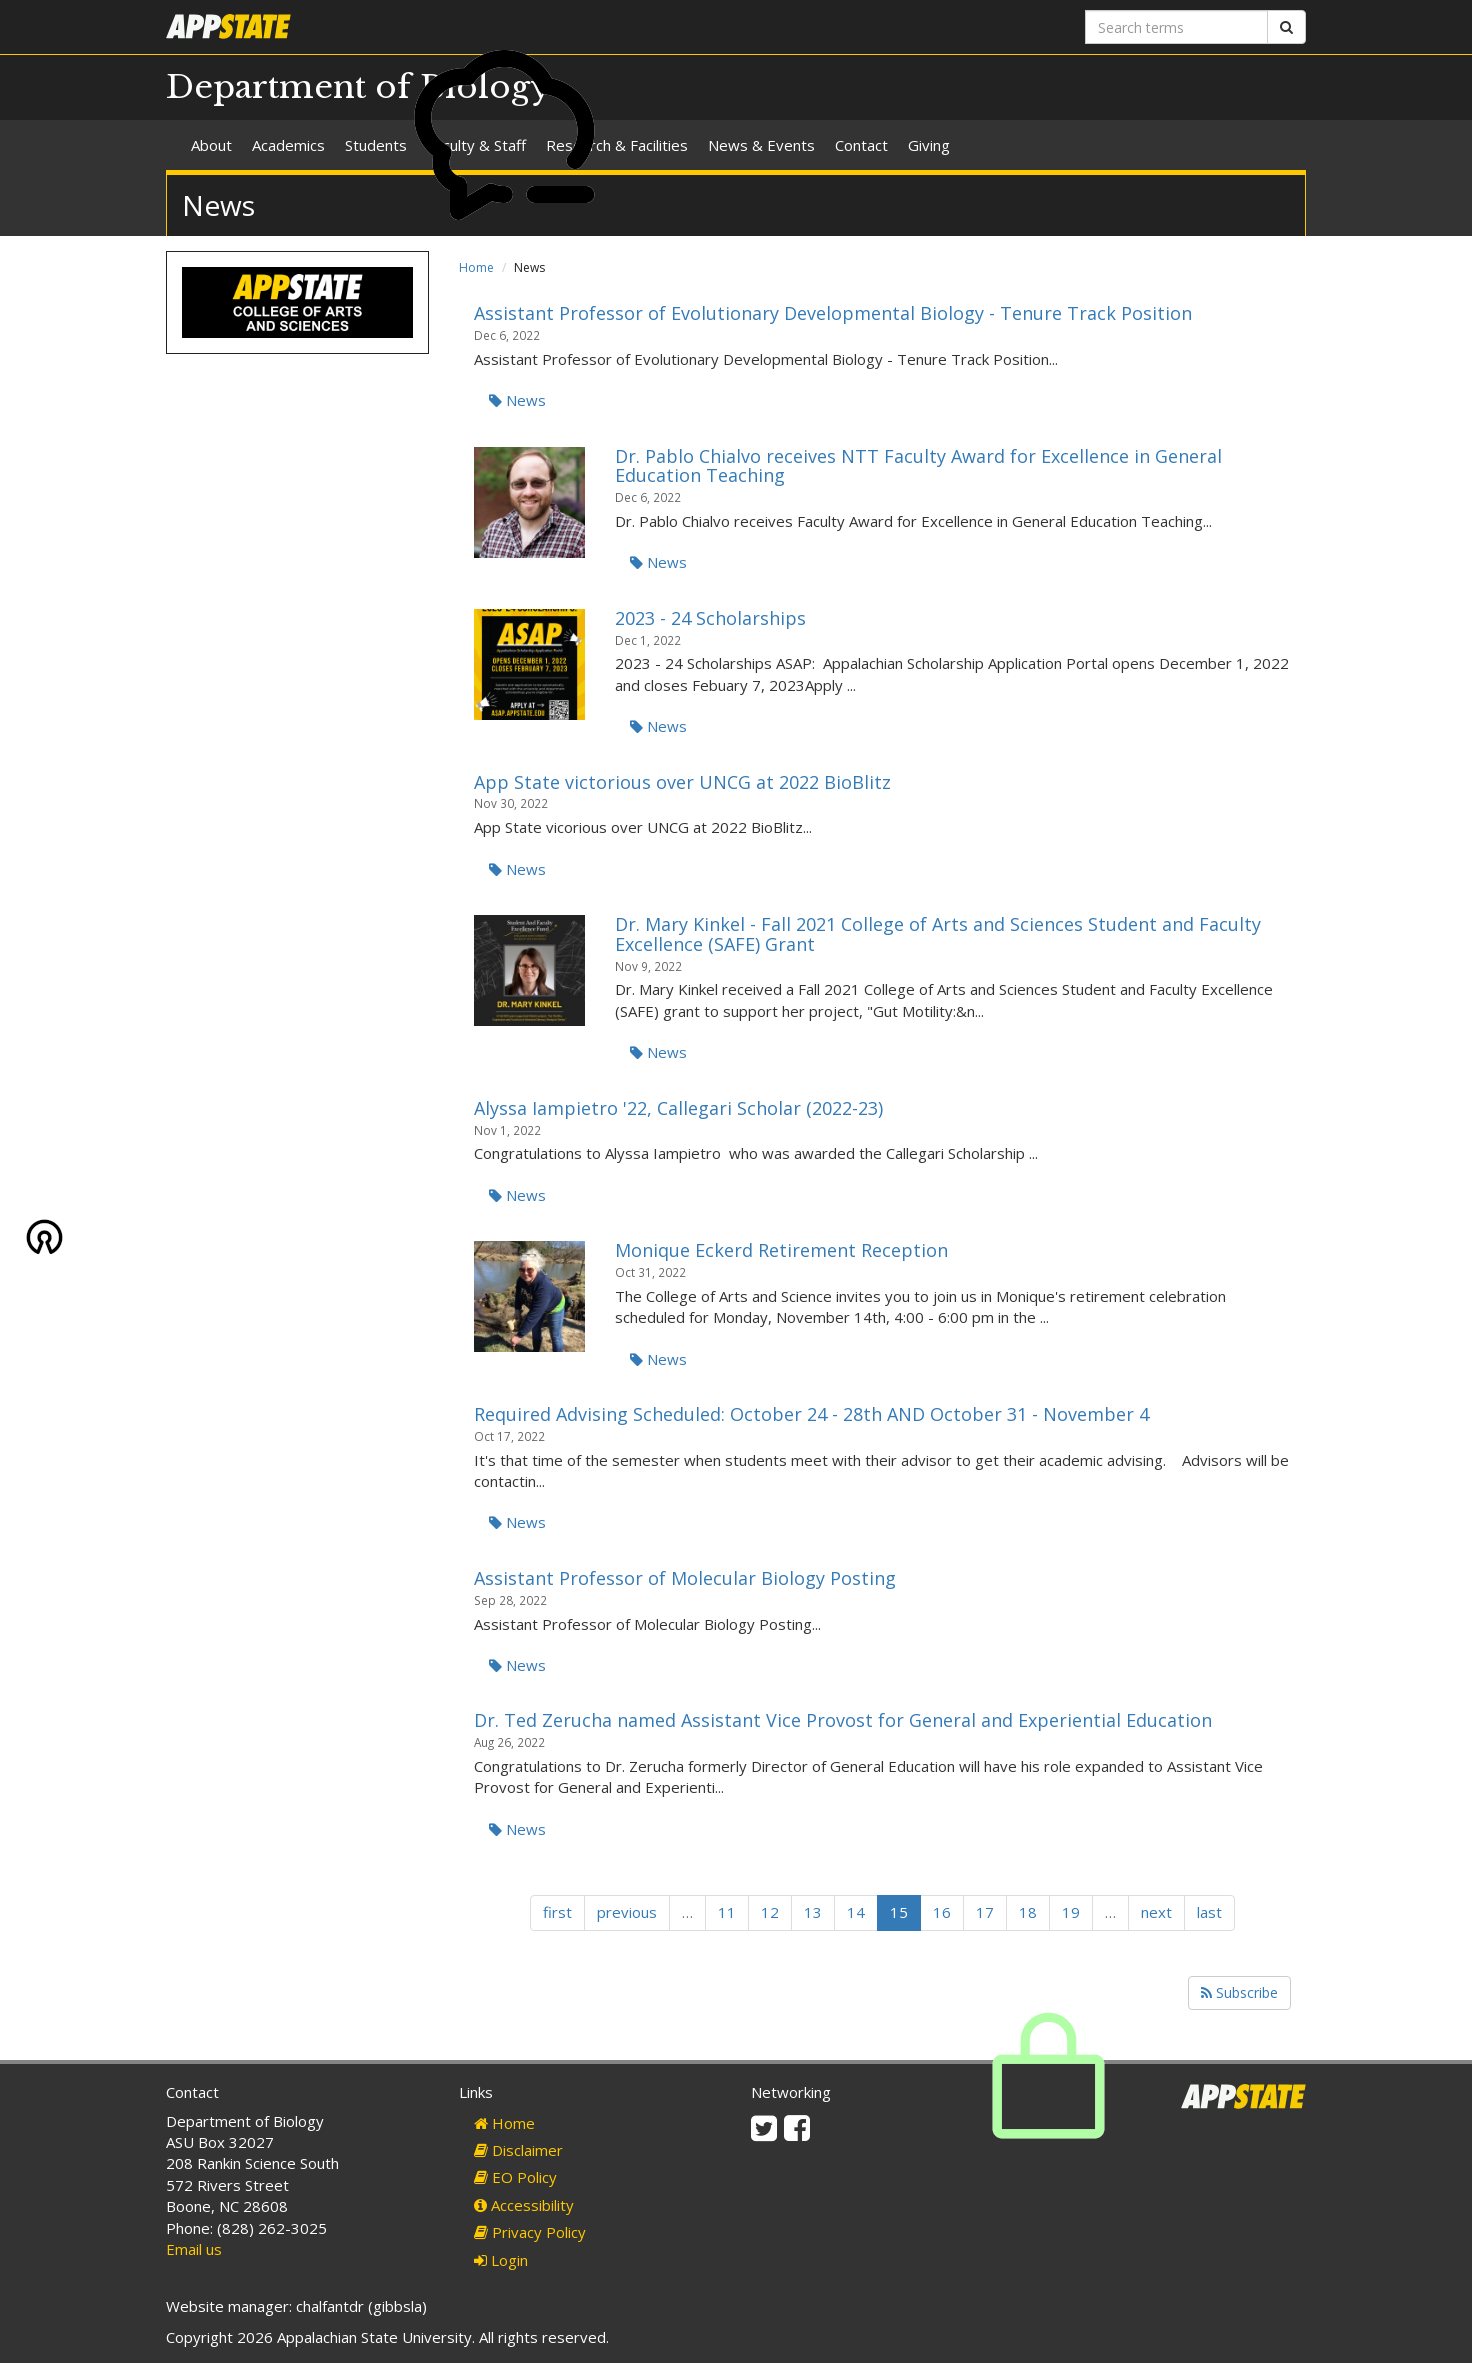 This screenshot has height=2363, width=1472. I want to click on remove a message or conversation, so click(501, 135).